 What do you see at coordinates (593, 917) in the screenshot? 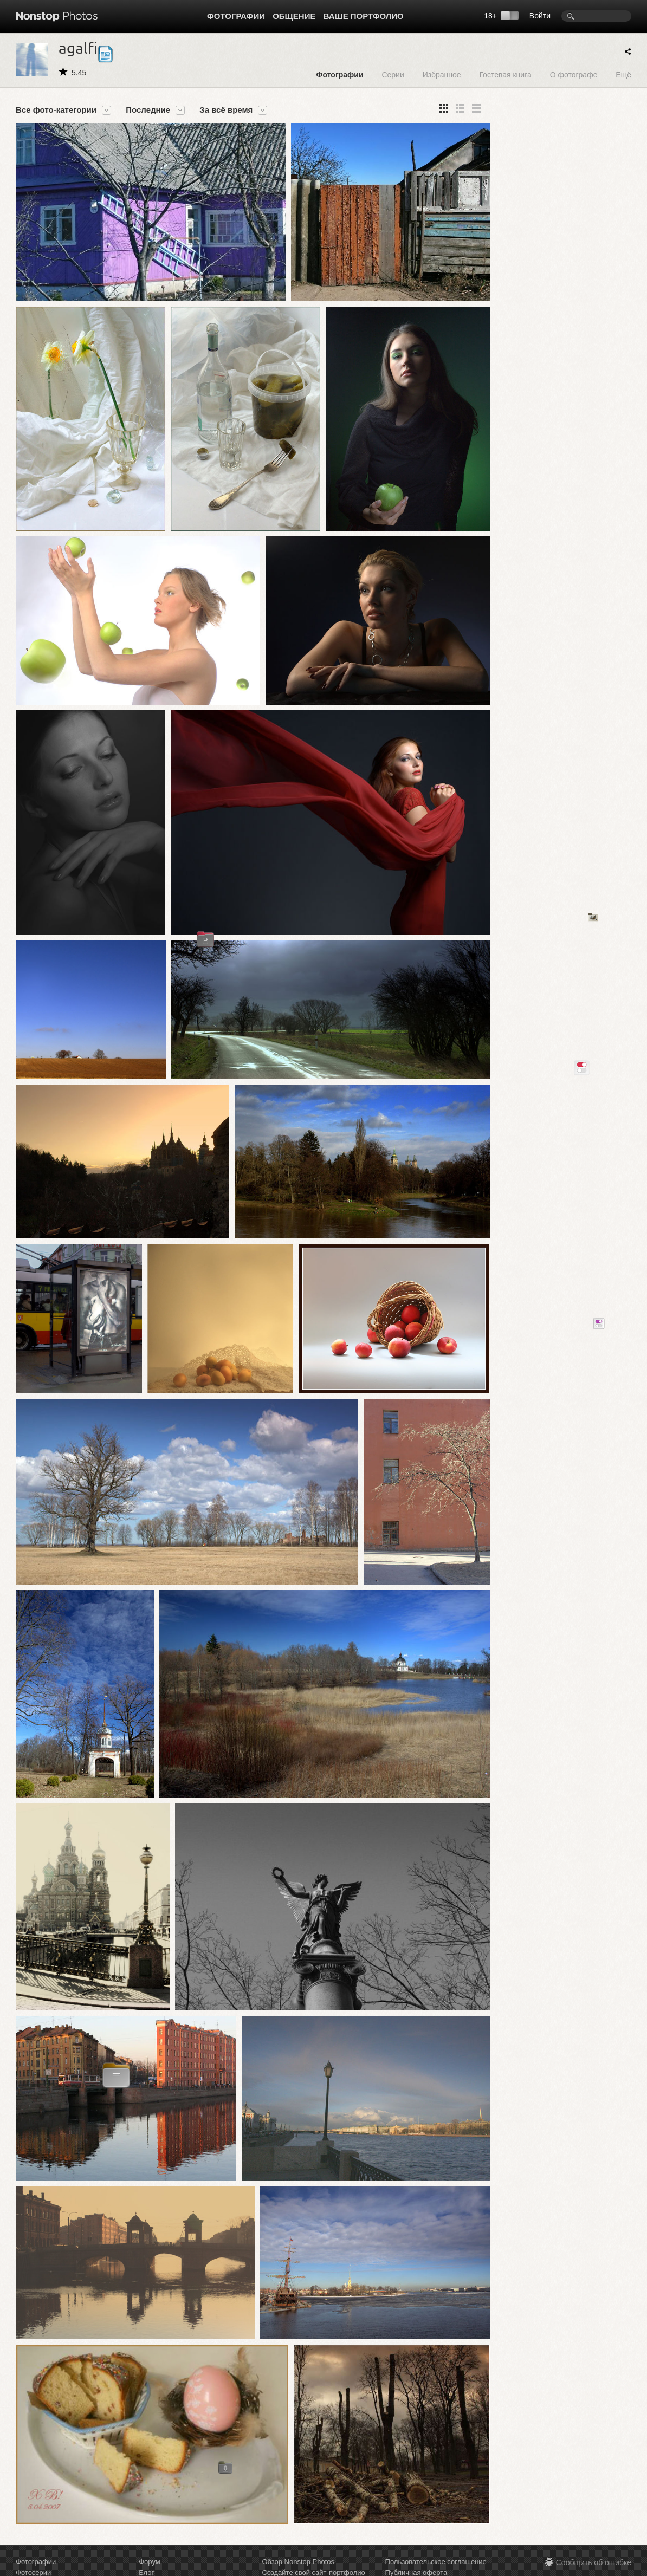
I see `open GIMP project files folder` at bounding box center [593, 917].